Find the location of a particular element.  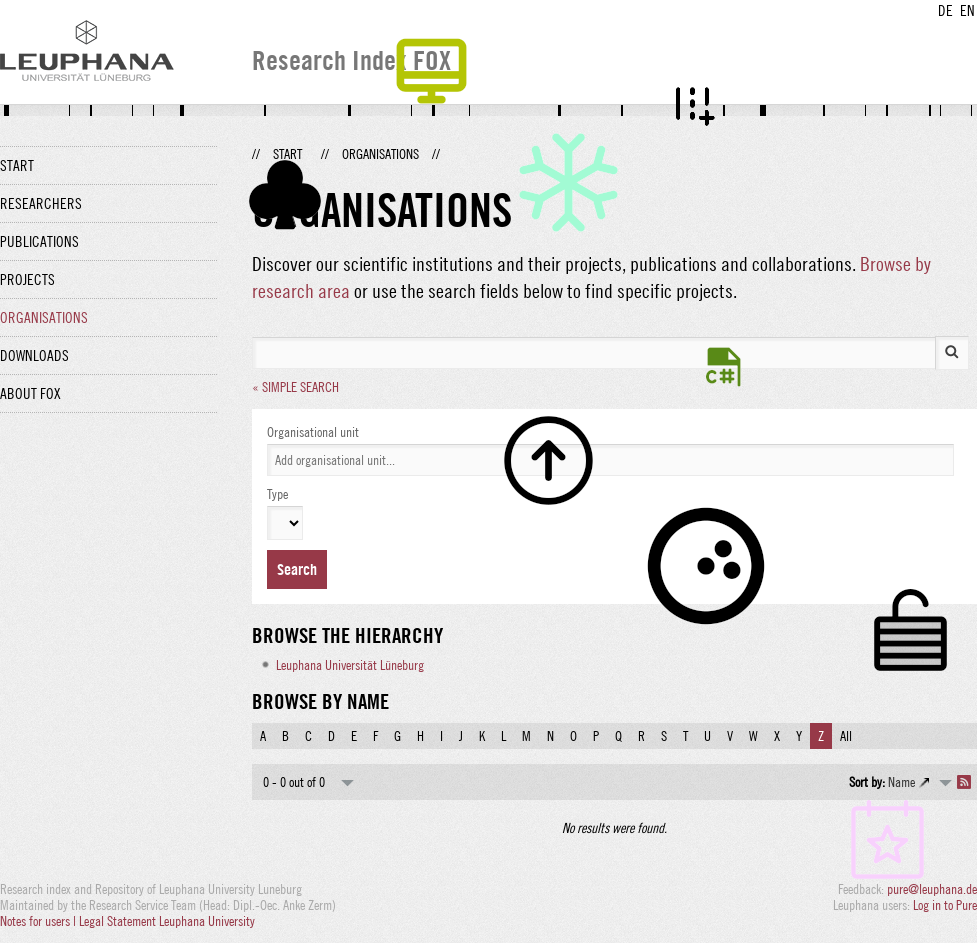

scroll to top of page is located at coordinates (548, 460).